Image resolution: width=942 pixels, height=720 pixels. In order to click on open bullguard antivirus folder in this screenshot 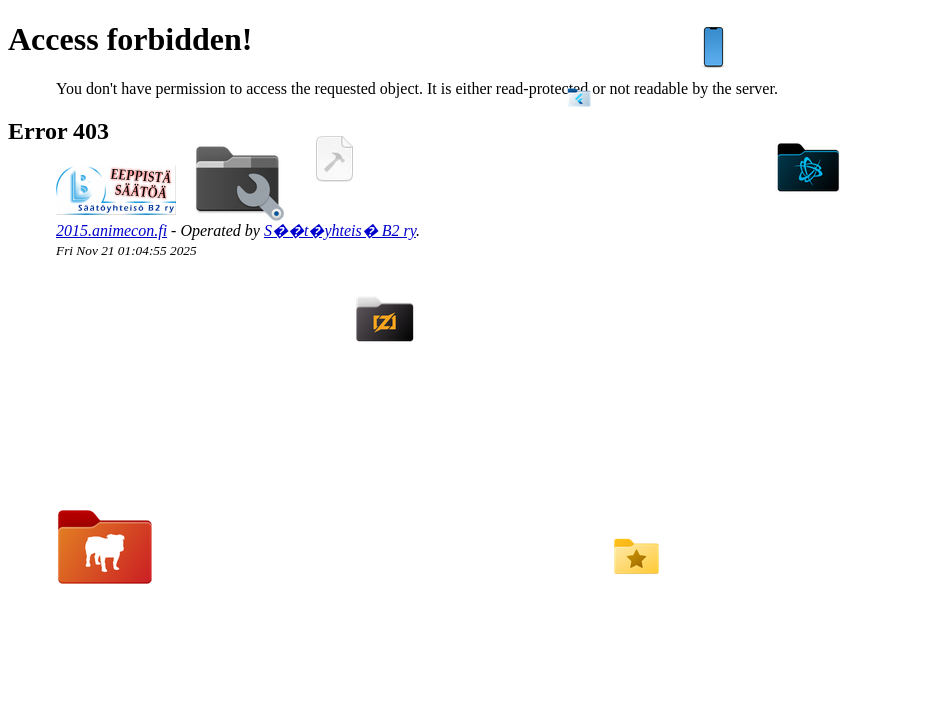, I will do `click(104, 549)`.